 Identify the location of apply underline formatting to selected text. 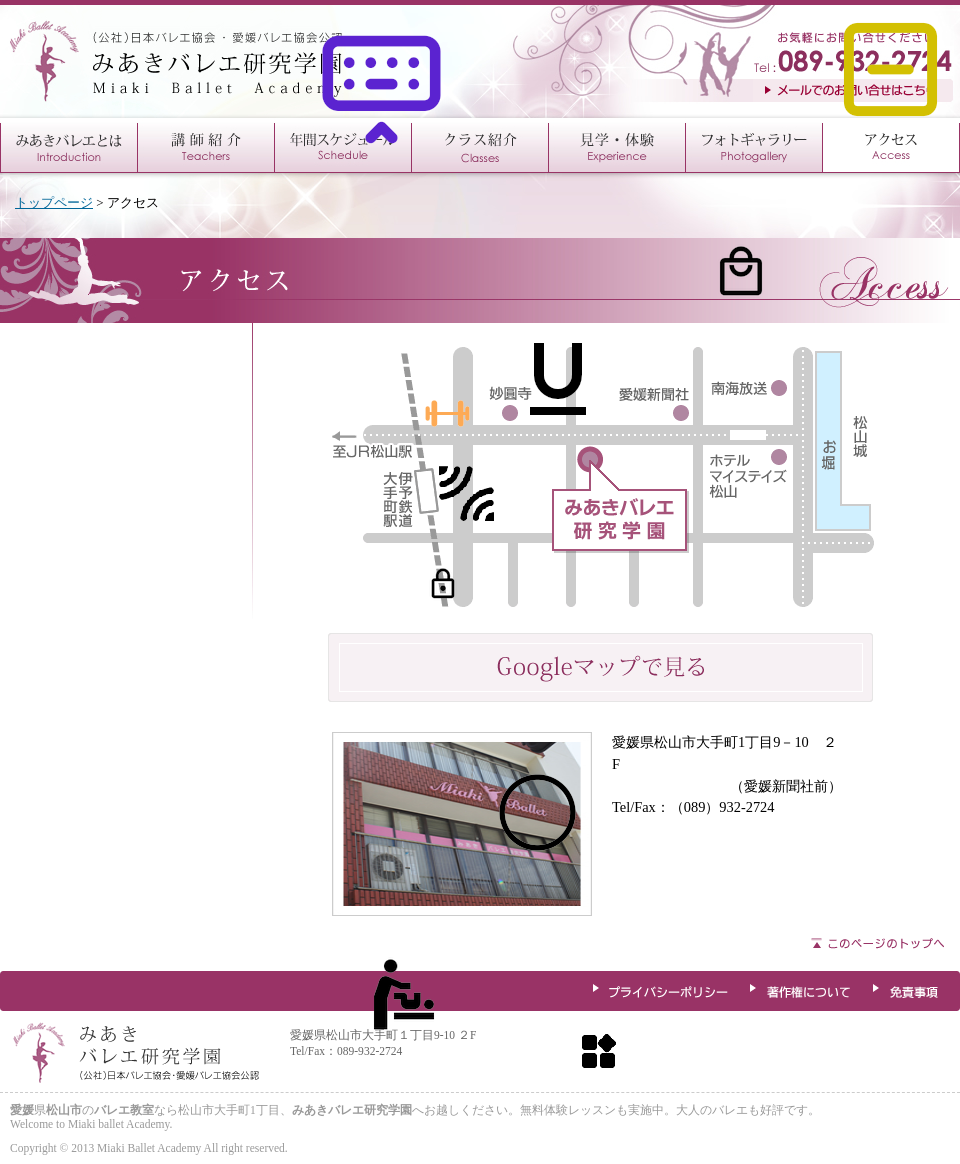
(558, 379).